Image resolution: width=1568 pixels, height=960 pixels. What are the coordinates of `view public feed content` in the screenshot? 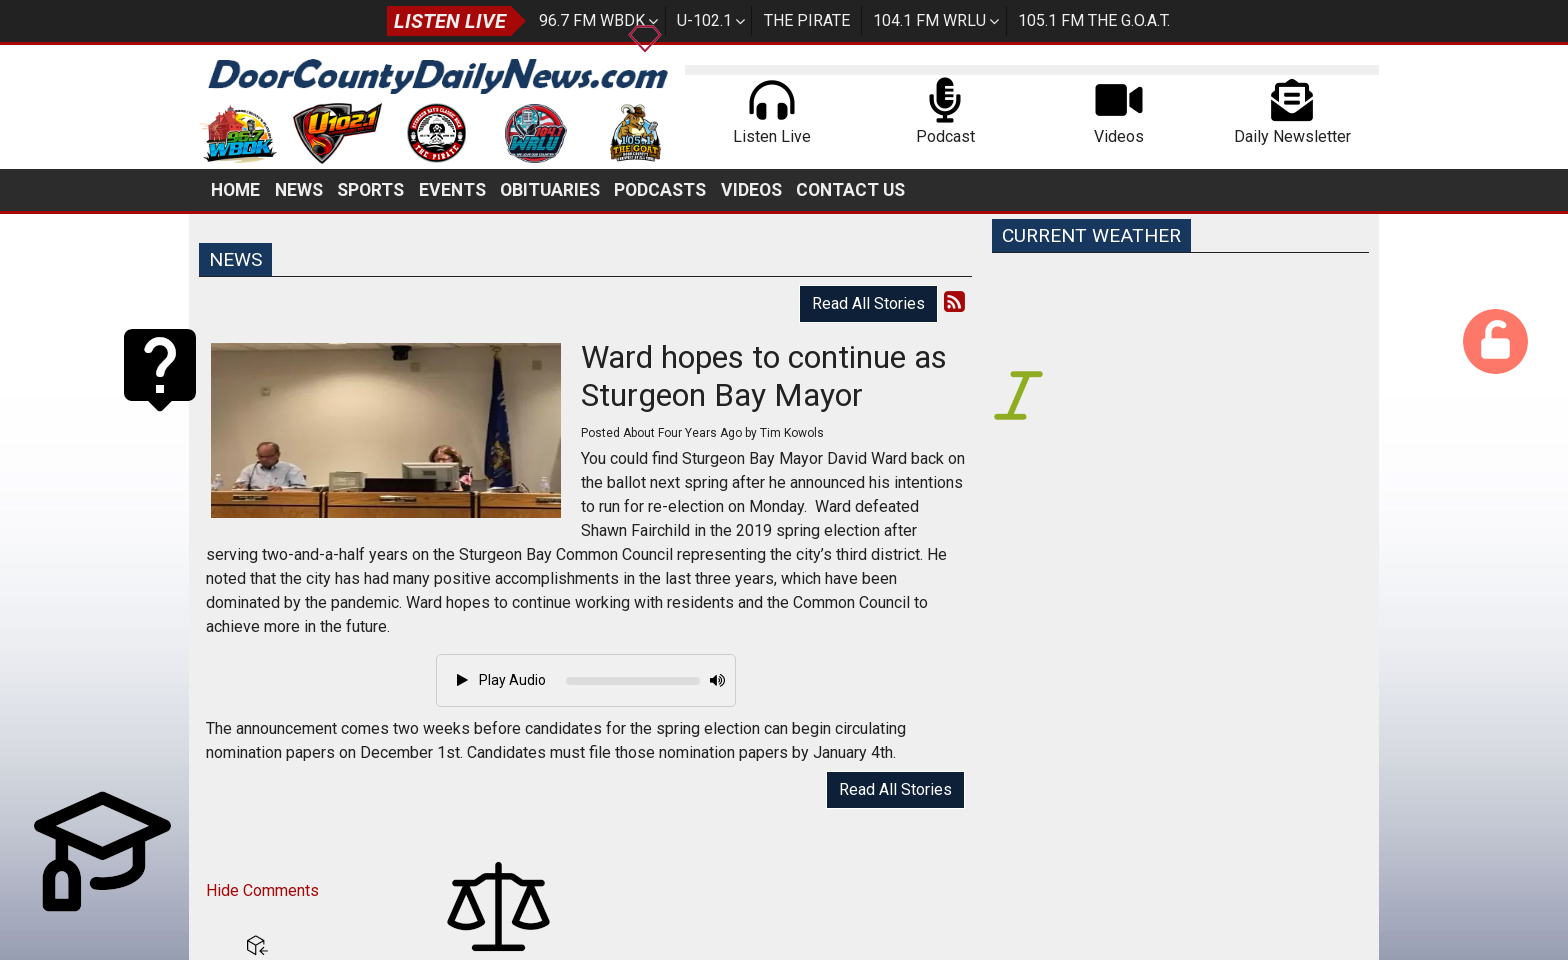 It's located at (1495, 341).